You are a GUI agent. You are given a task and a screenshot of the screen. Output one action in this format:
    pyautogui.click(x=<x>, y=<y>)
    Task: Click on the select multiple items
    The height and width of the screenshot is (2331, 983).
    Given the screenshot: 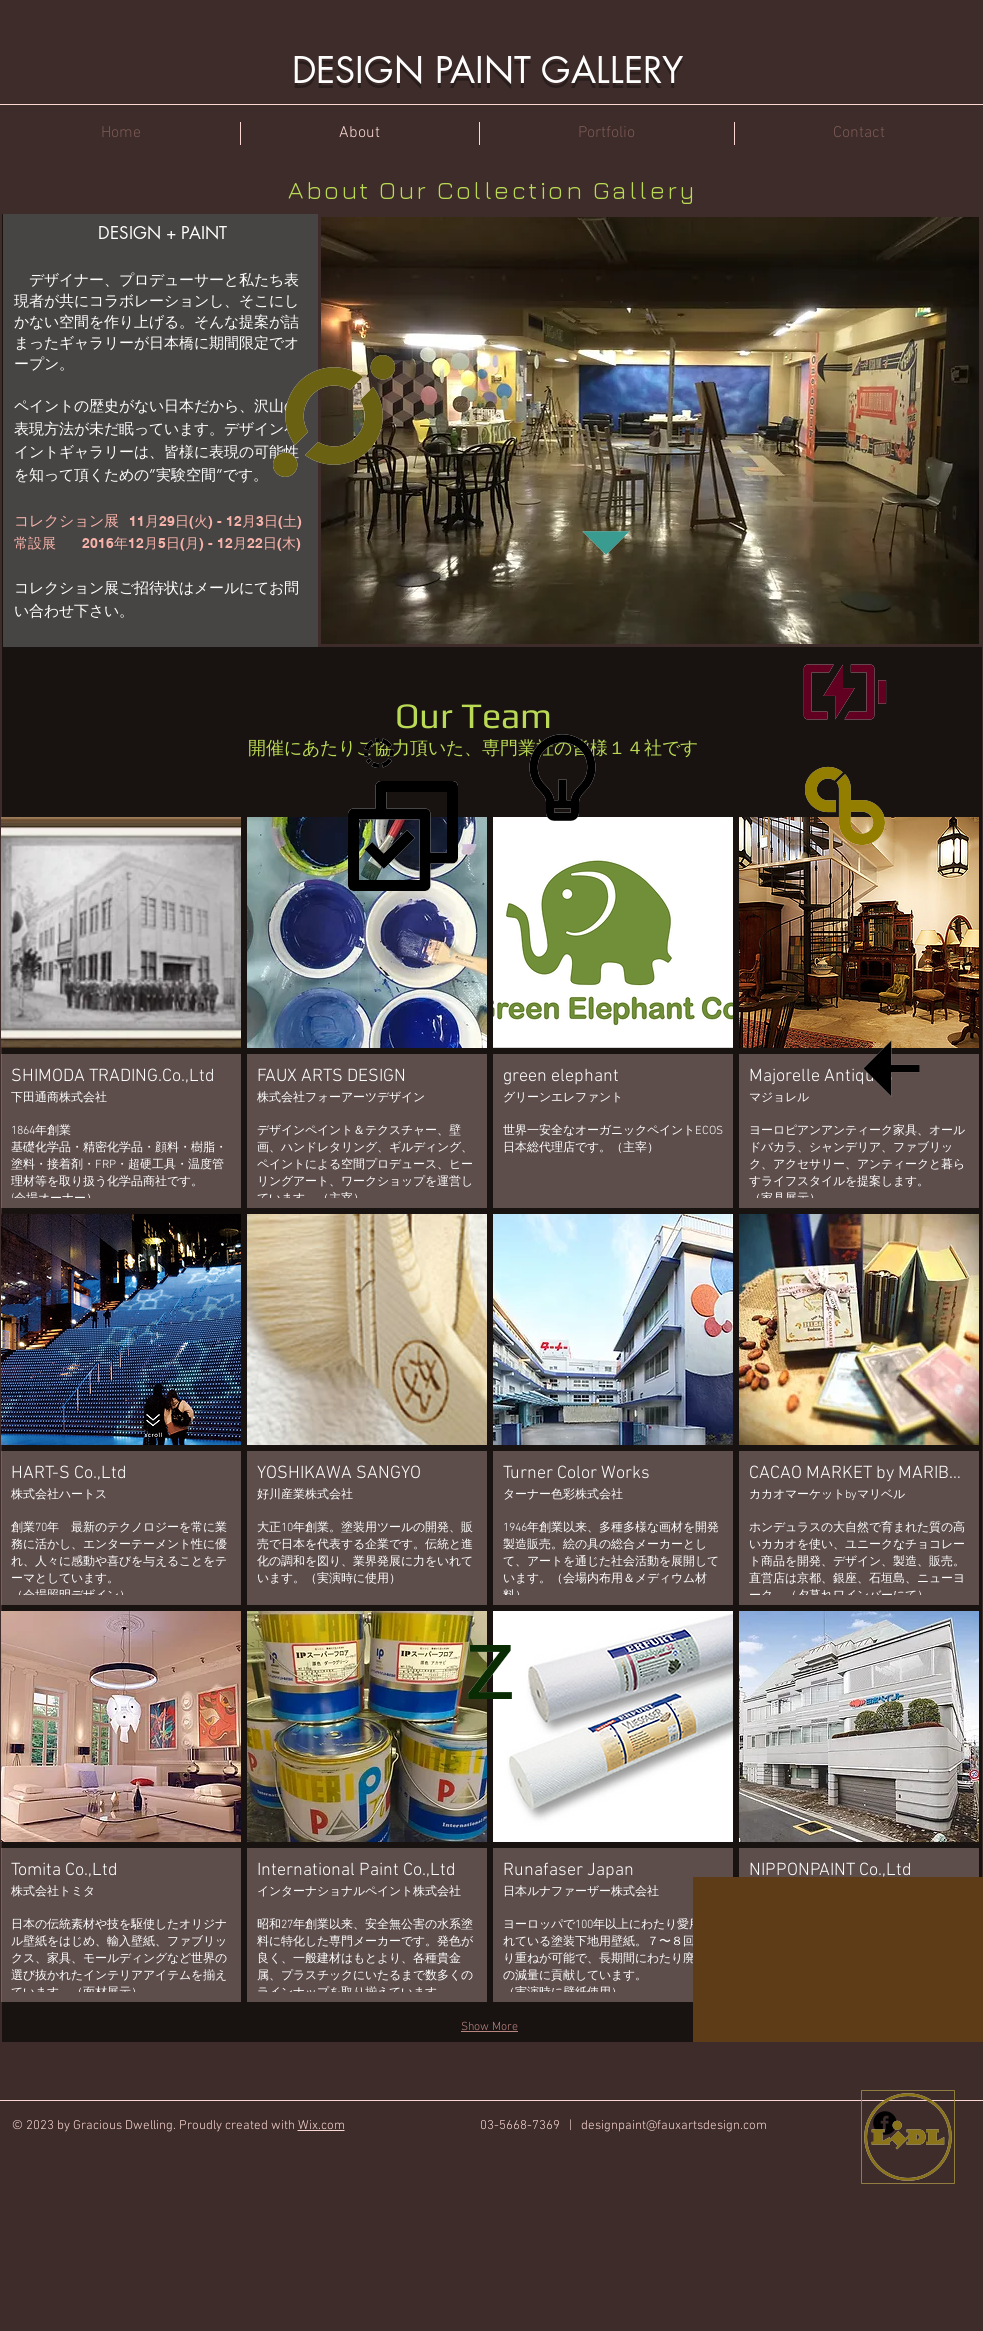 What is the action you would take?
    pyautogui.click(x=403, y=836)
    